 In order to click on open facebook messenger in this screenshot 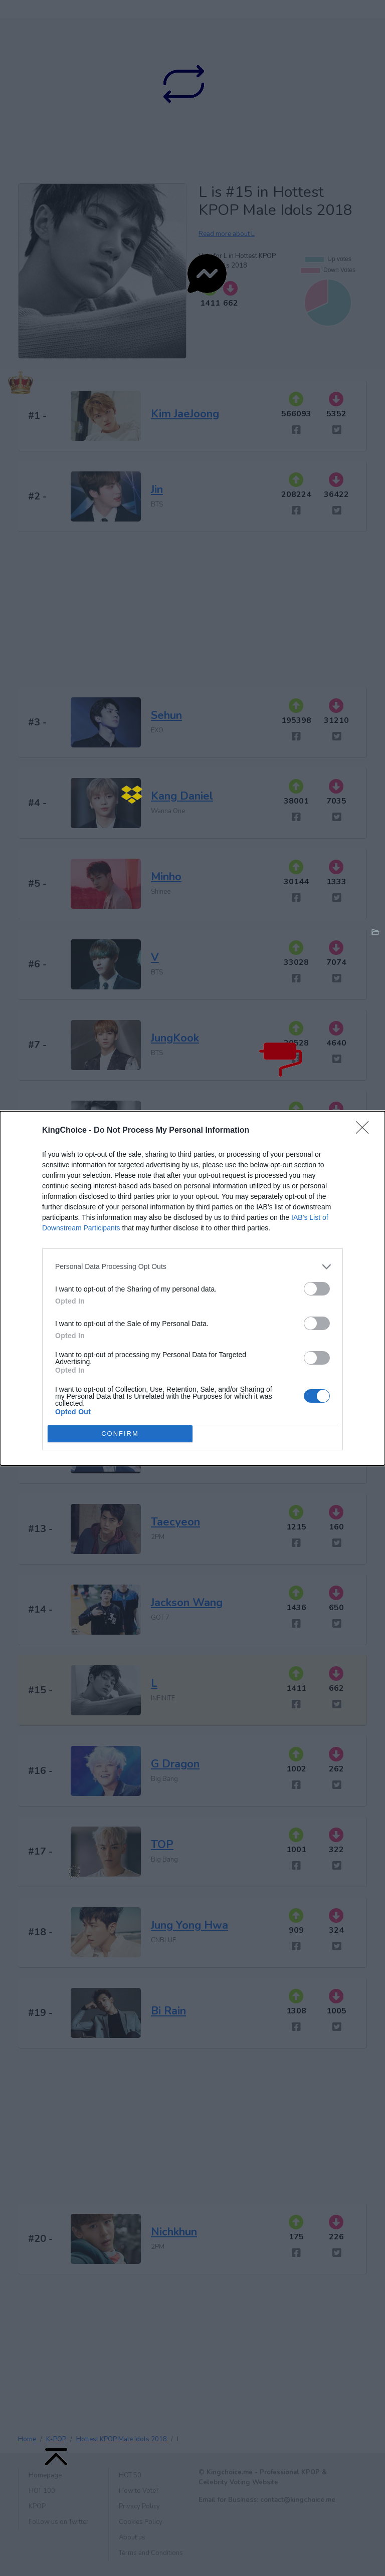, I will do `click(207, 274)`.